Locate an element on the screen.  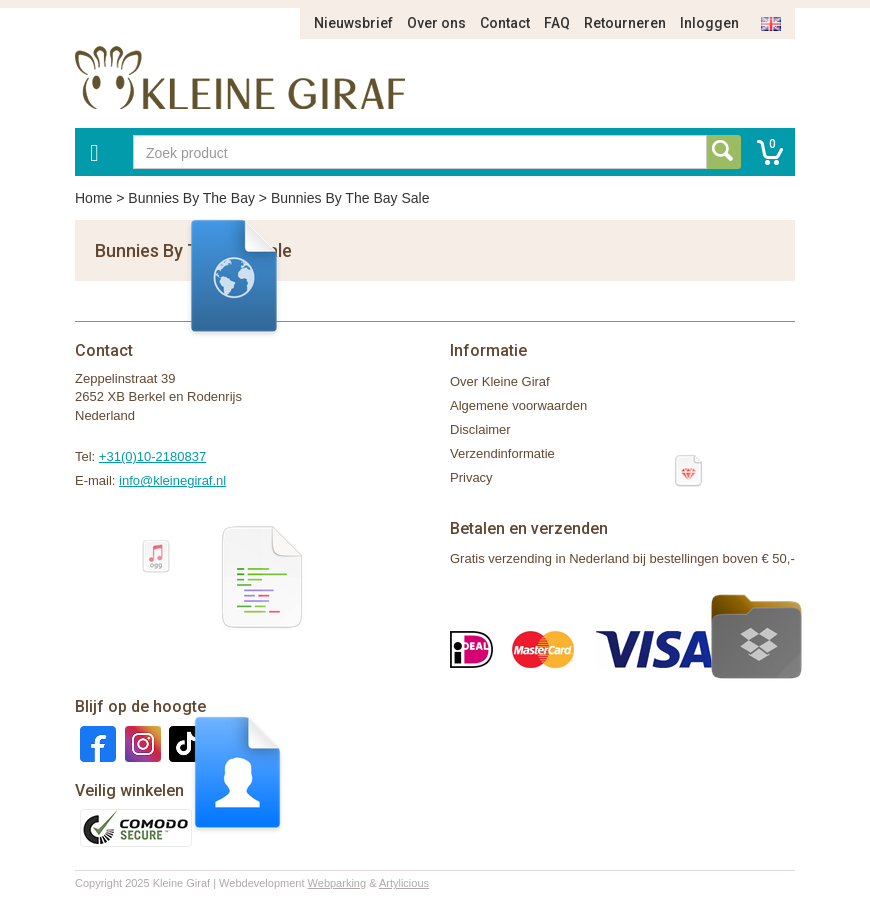
an ogg vorbis audio file is located at coordinates (156, 556).